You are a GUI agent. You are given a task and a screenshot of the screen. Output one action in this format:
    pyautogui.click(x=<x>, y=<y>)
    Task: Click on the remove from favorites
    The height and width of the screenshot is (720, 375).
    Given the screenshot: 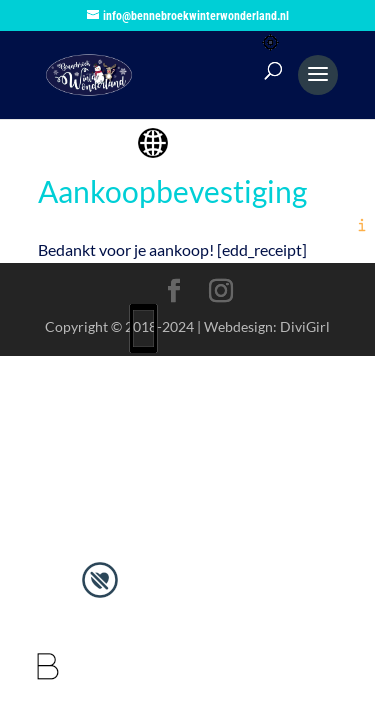 What is the action you would take?
    pyautogui.click(x=100, y=580)
    